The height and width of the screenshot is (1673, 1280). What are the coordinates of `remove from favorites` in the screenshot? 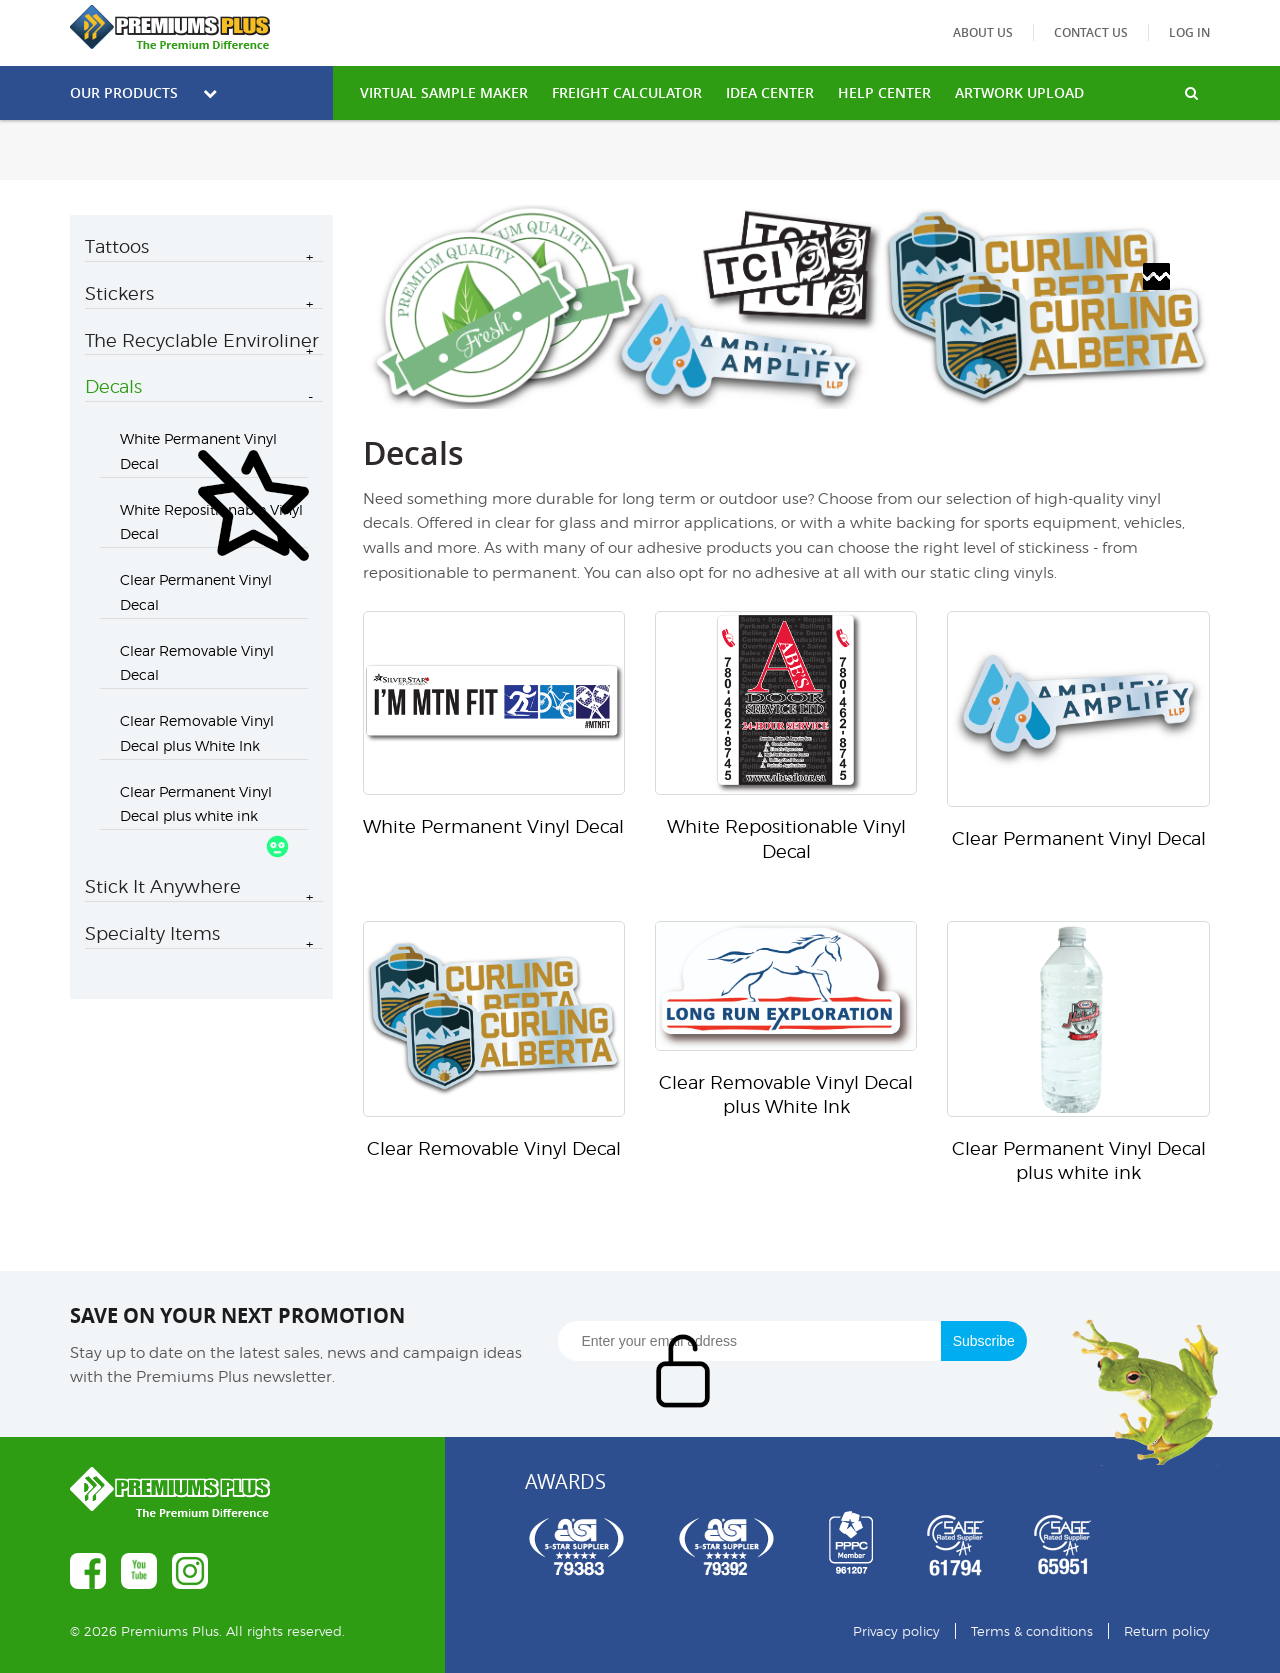 It's located at (253, 505).